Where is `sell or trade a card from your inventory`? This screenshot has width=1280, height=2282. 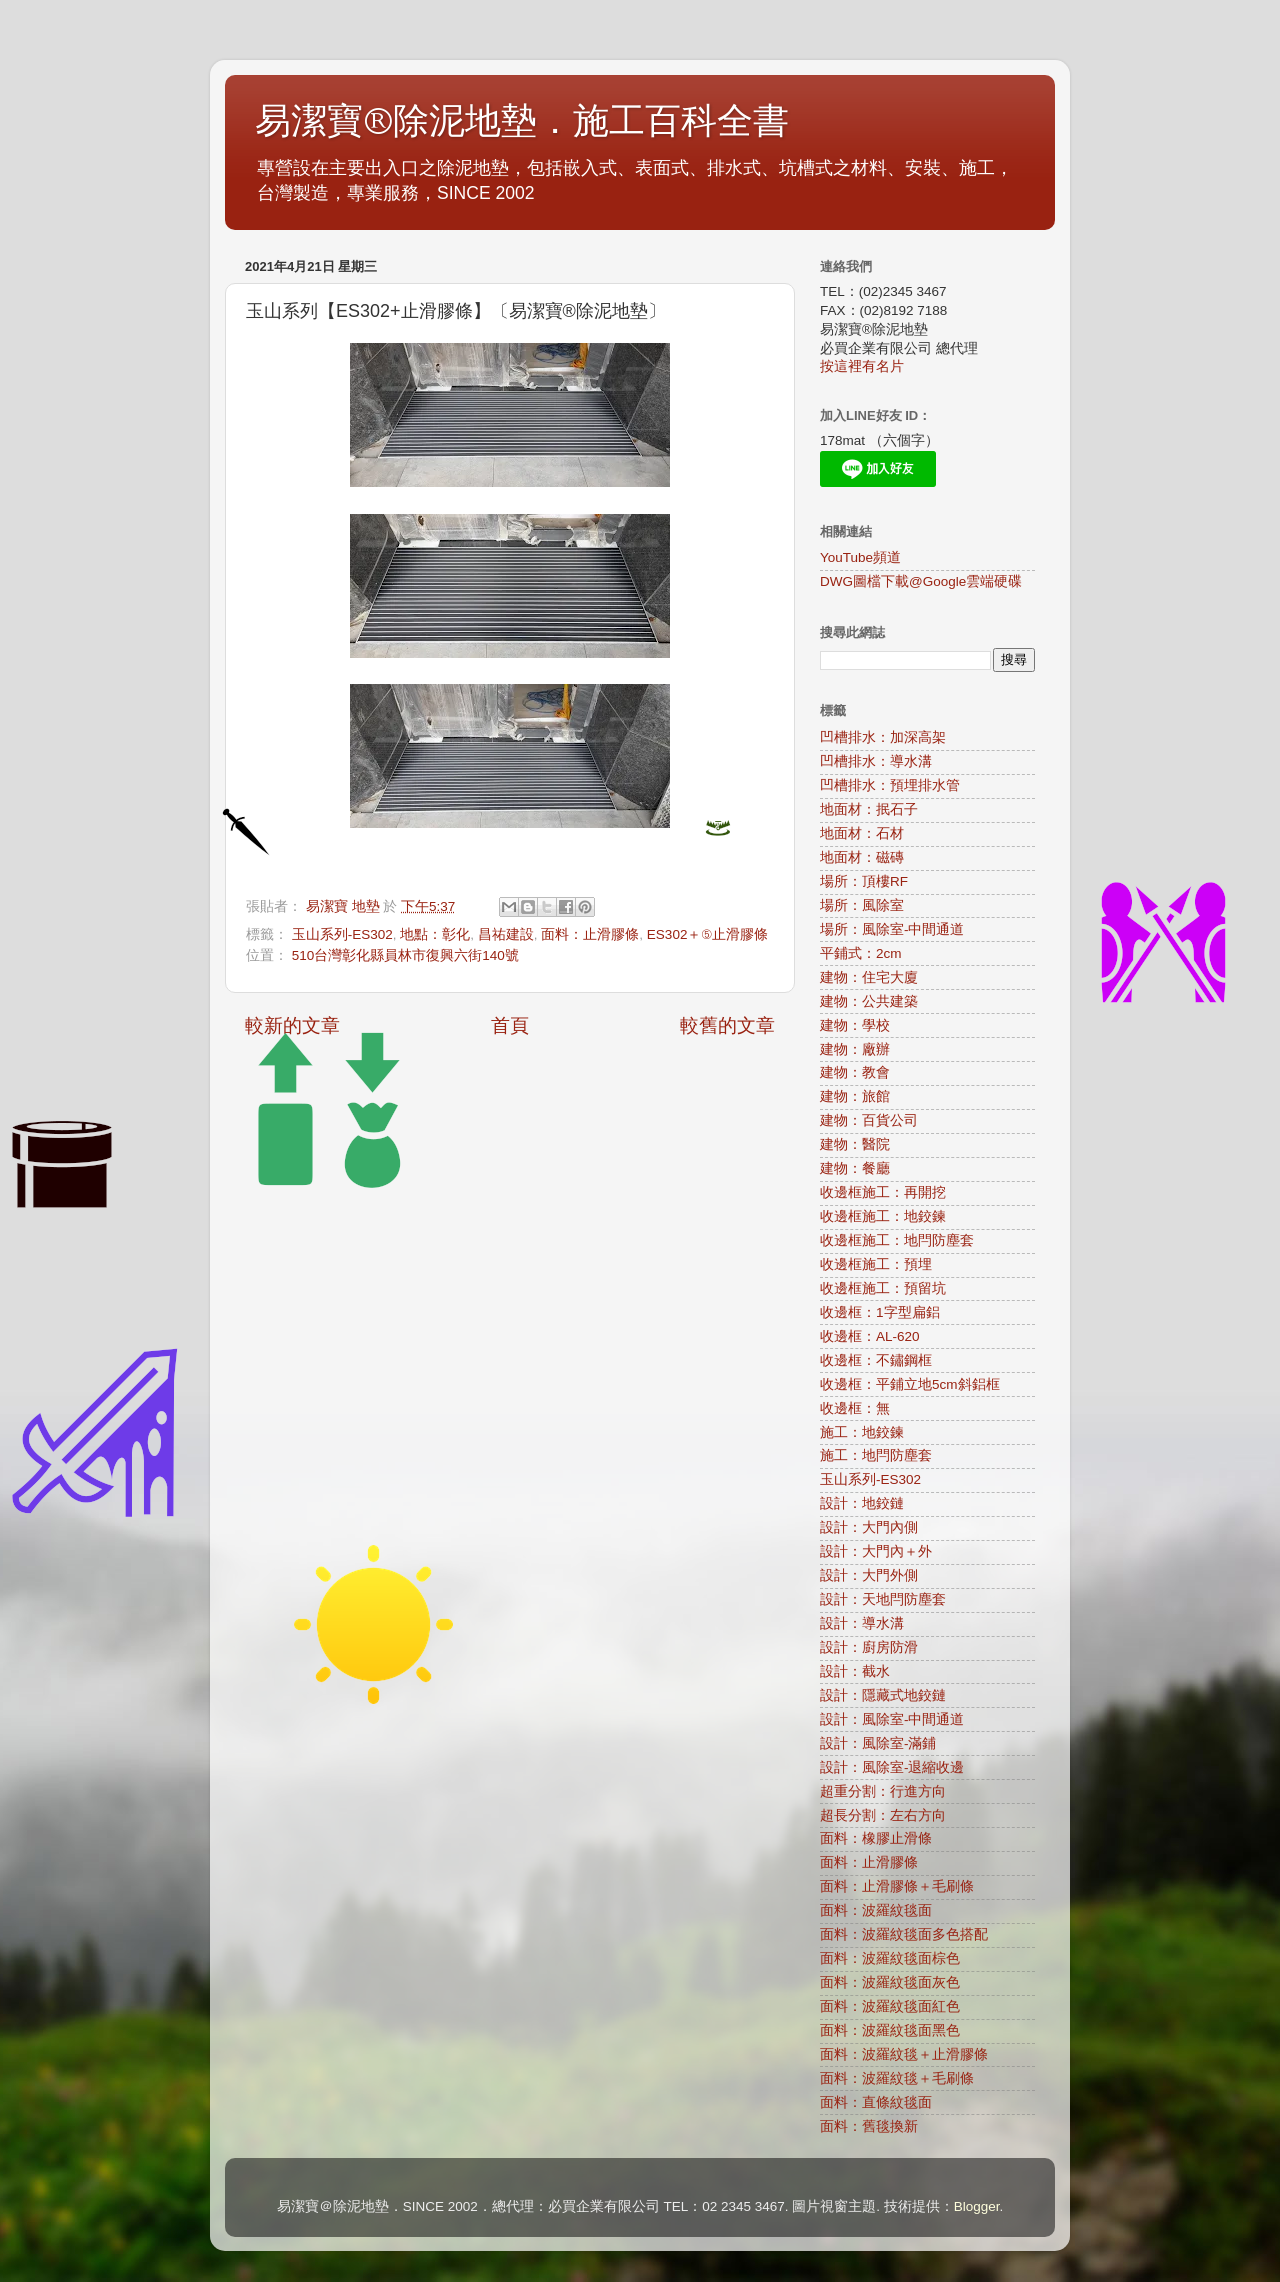 sell or trade a card from your inventory is located at coordinates (329, 1109).